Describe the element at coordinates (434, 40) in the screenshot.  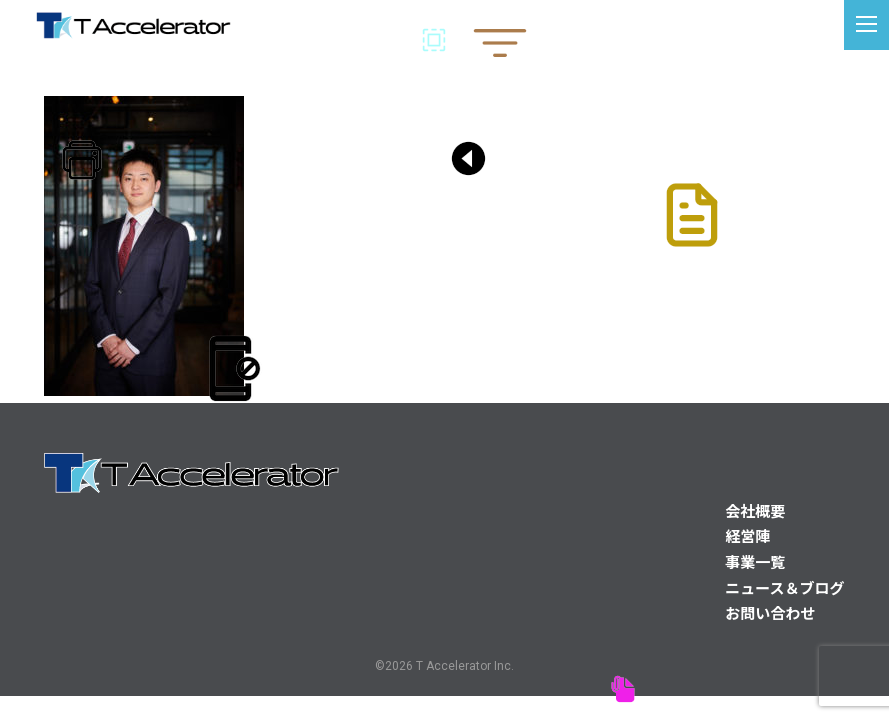
I see `select all items in the current view` at that location.